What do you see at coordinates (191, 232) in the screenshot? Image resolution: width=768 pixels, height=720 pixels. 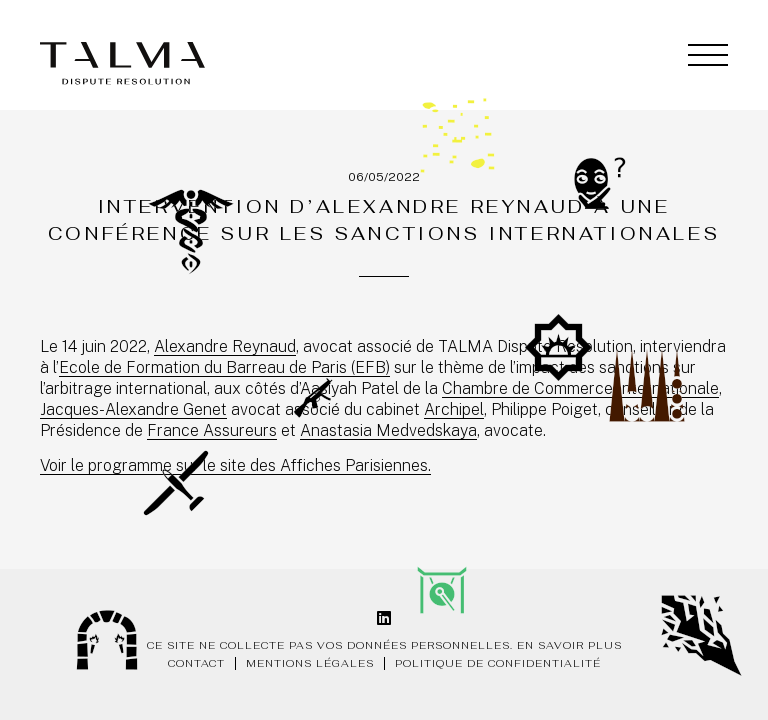 I see `access health or medical features` at bounding box center [191, 232].